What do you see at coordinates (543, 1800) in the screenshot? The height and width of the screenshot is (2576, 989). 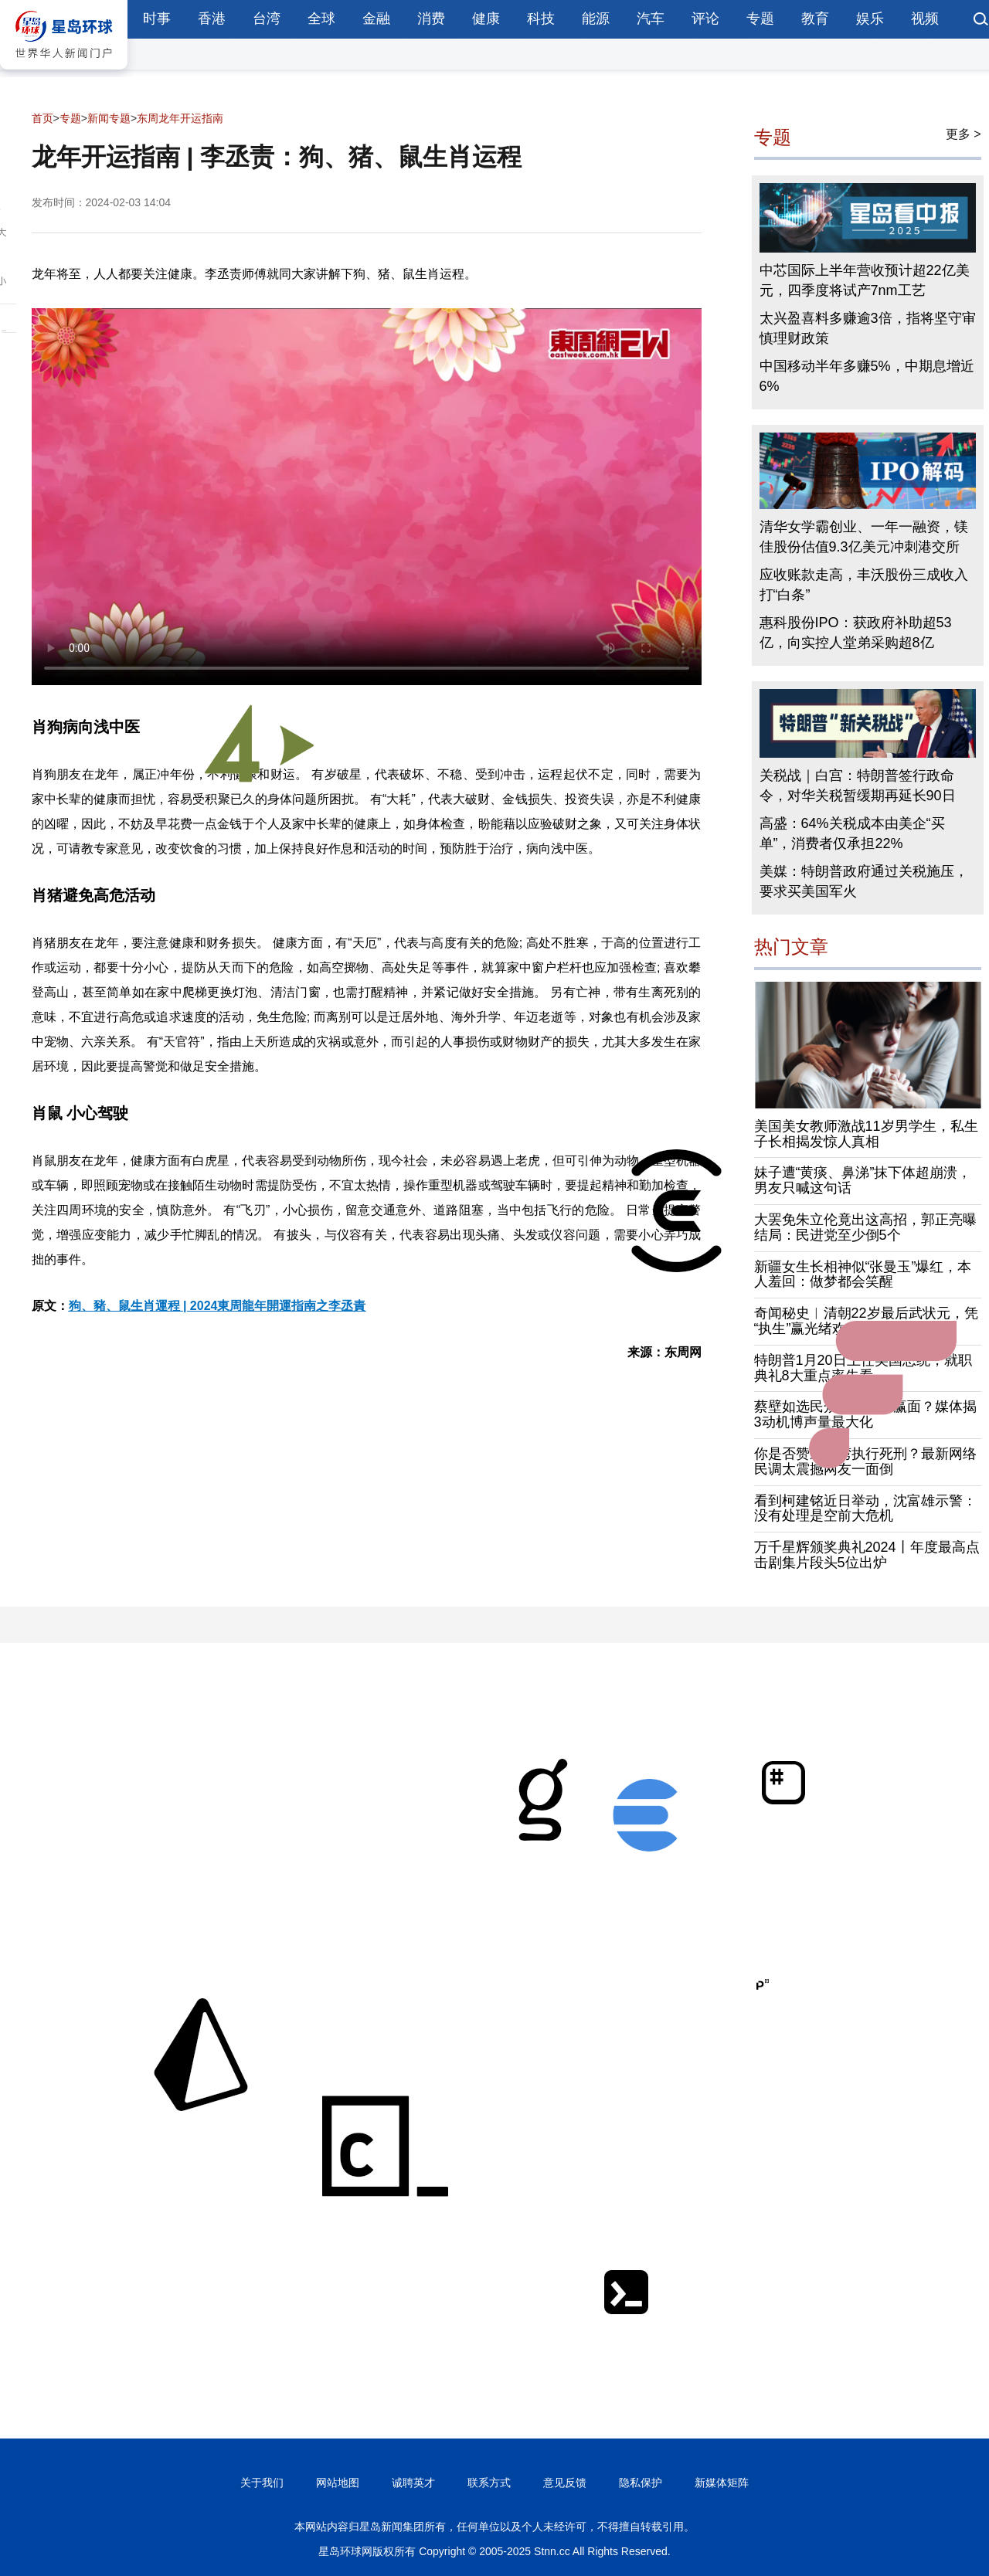 I see `open Goodreads app` at bounding box center [543, 1800].